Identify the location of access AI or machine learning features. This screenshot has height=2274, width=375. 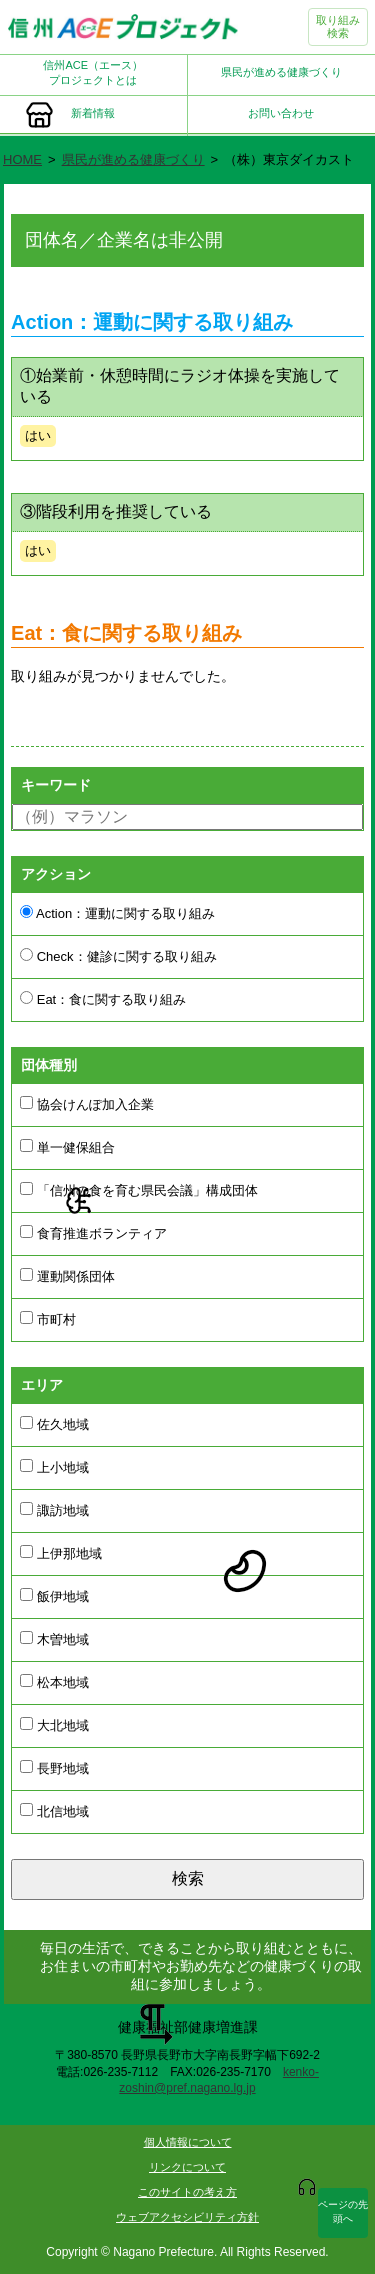
(79, 1200).